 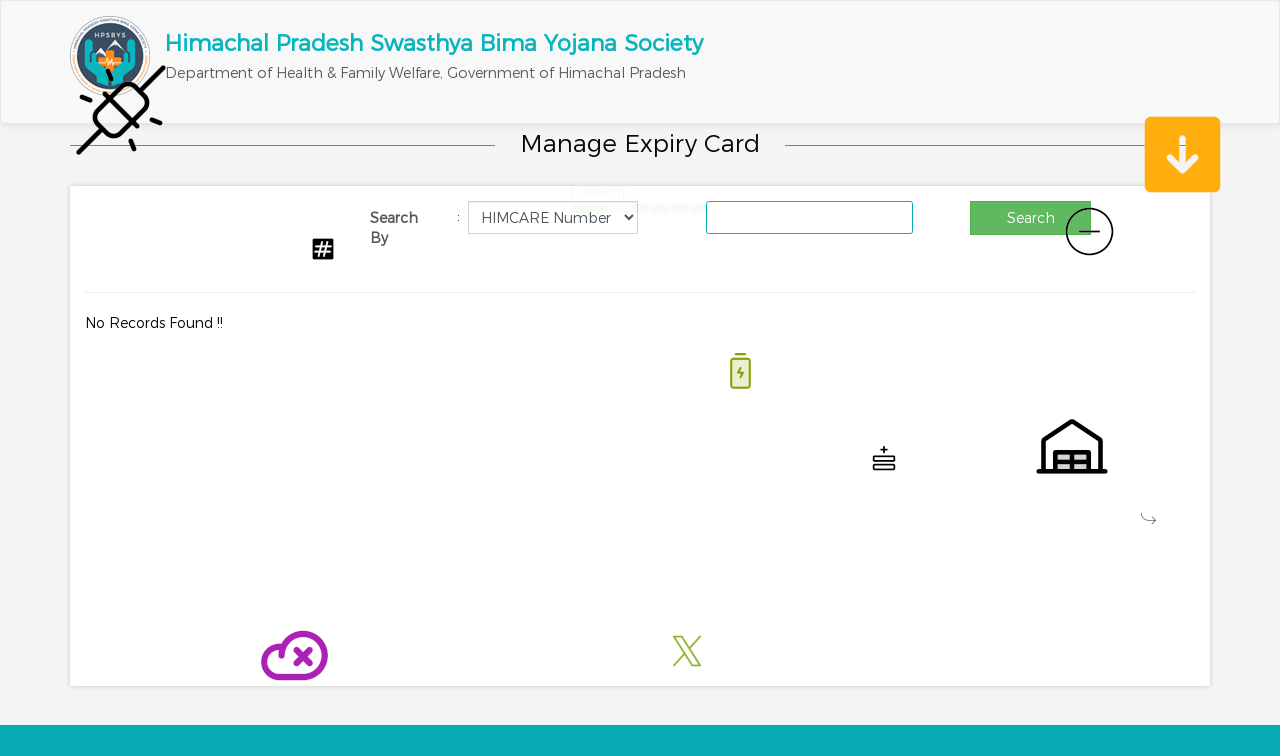 What do you see at coordinates (121, 110) in the screenshot?
I see `indicates an active connection established` at bounding box center [121, 110].